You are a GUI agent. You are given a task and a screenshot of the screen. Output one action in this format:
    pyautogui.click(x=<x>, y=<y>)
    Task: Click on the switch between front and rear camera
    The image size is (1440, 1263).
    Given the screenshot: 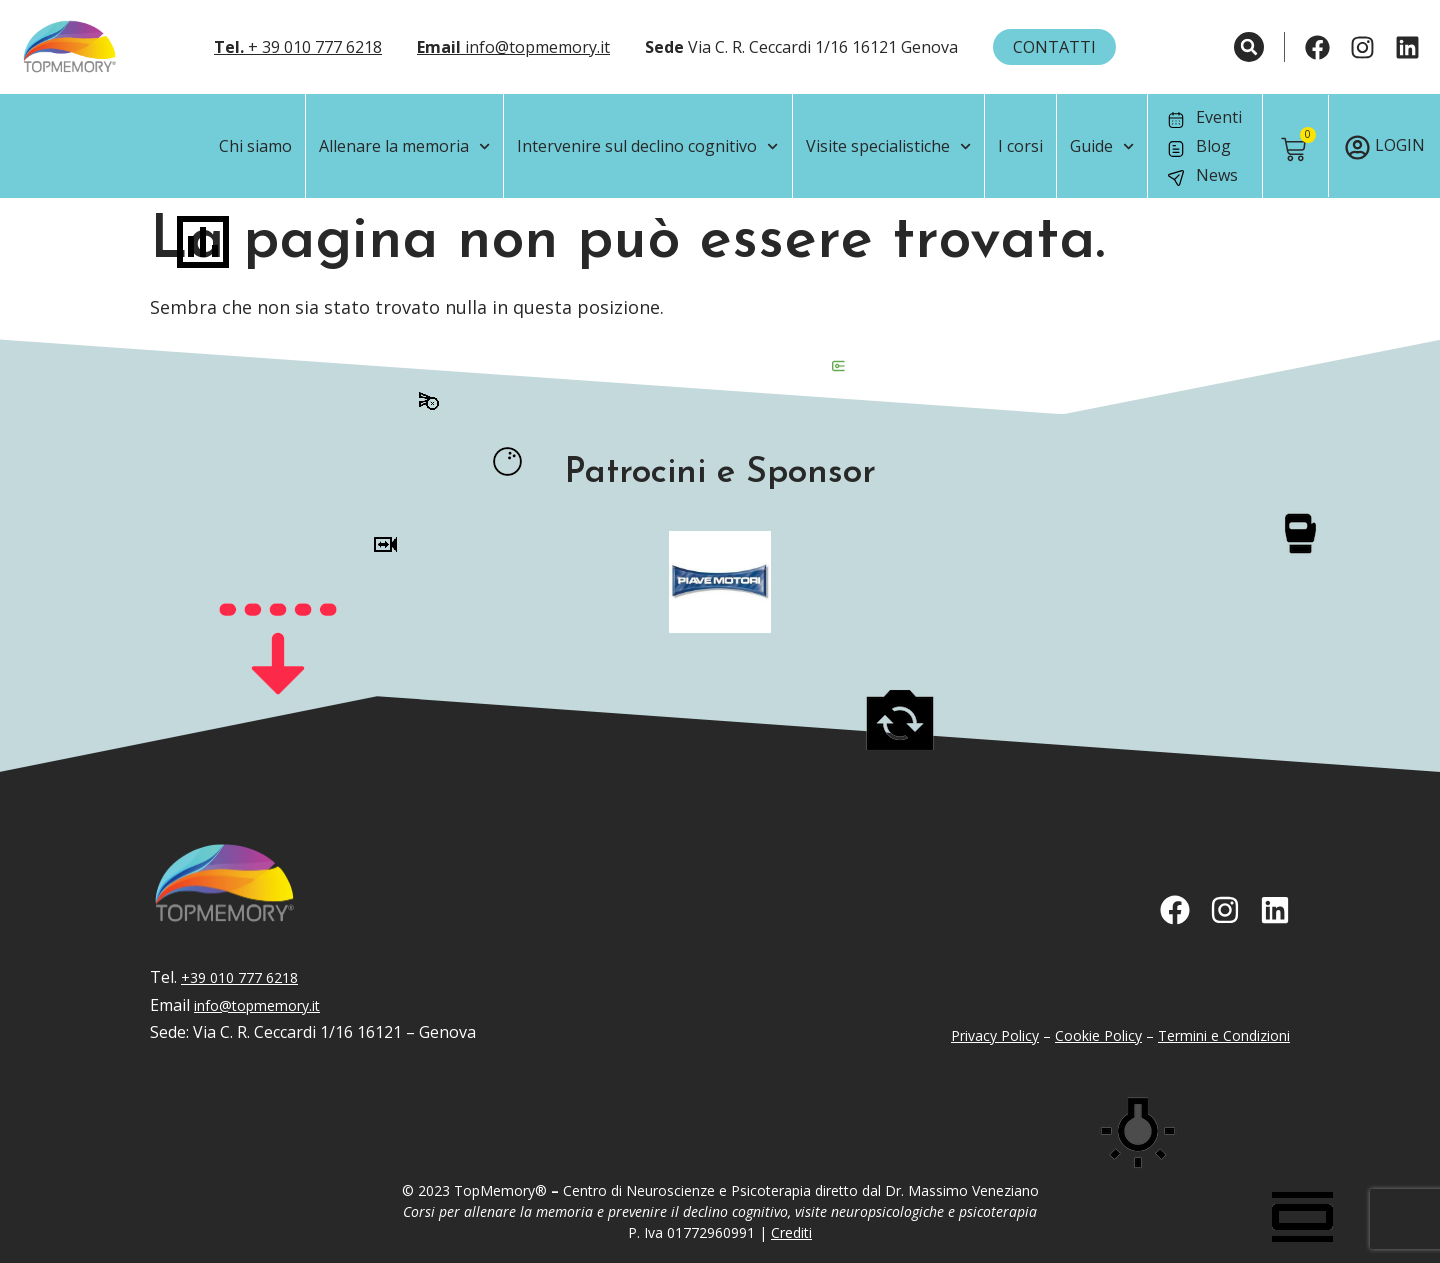 What is the action you would take?
    pyautogui.click(x=900, y=720)
    